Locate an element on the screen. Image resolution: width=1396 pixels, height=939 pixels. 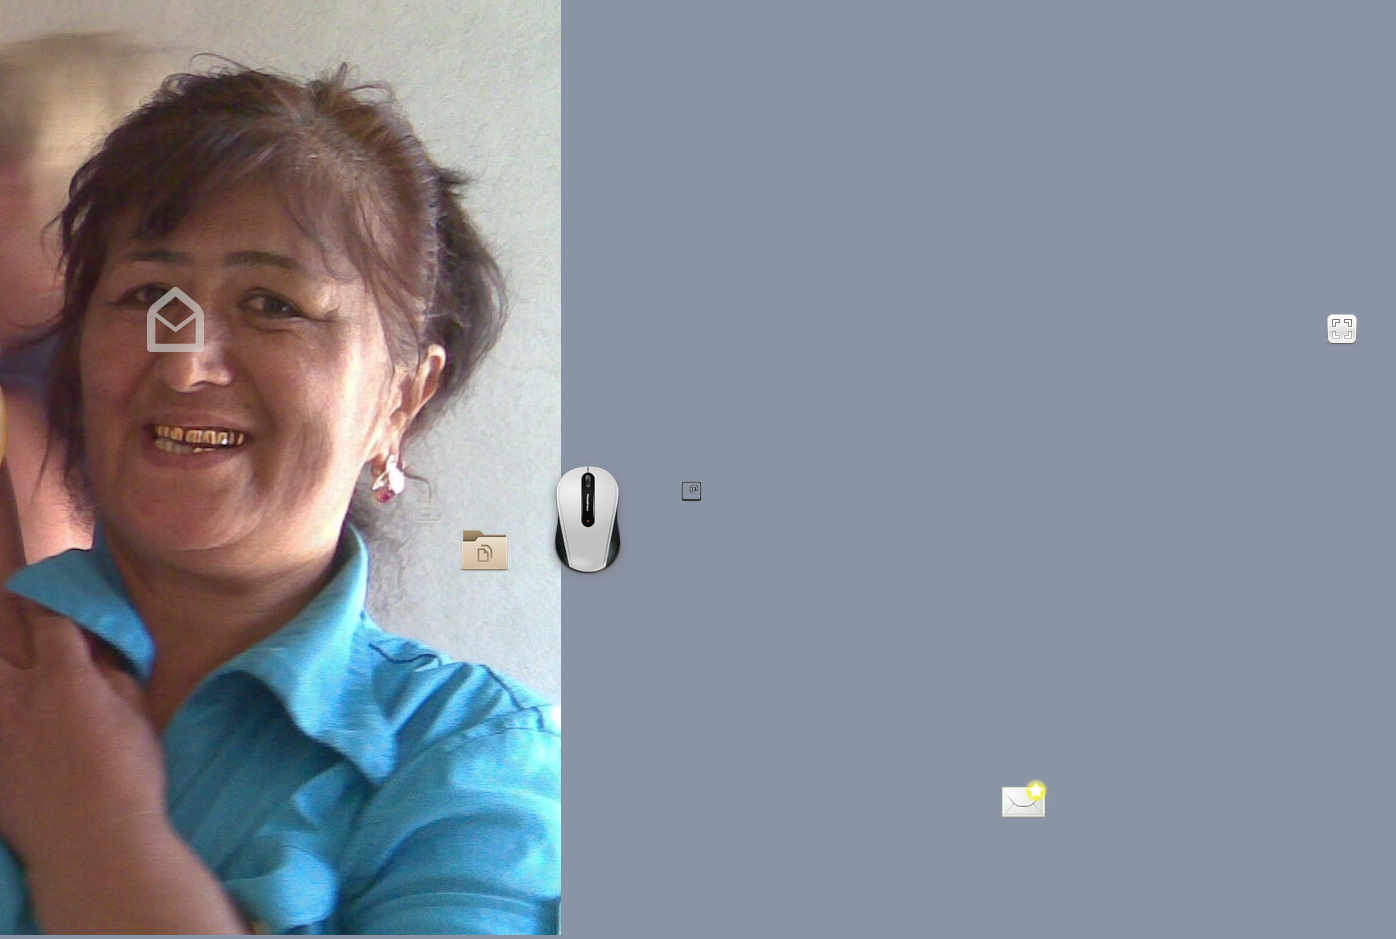
configure mouse settings is located at coordinates (587, 521).